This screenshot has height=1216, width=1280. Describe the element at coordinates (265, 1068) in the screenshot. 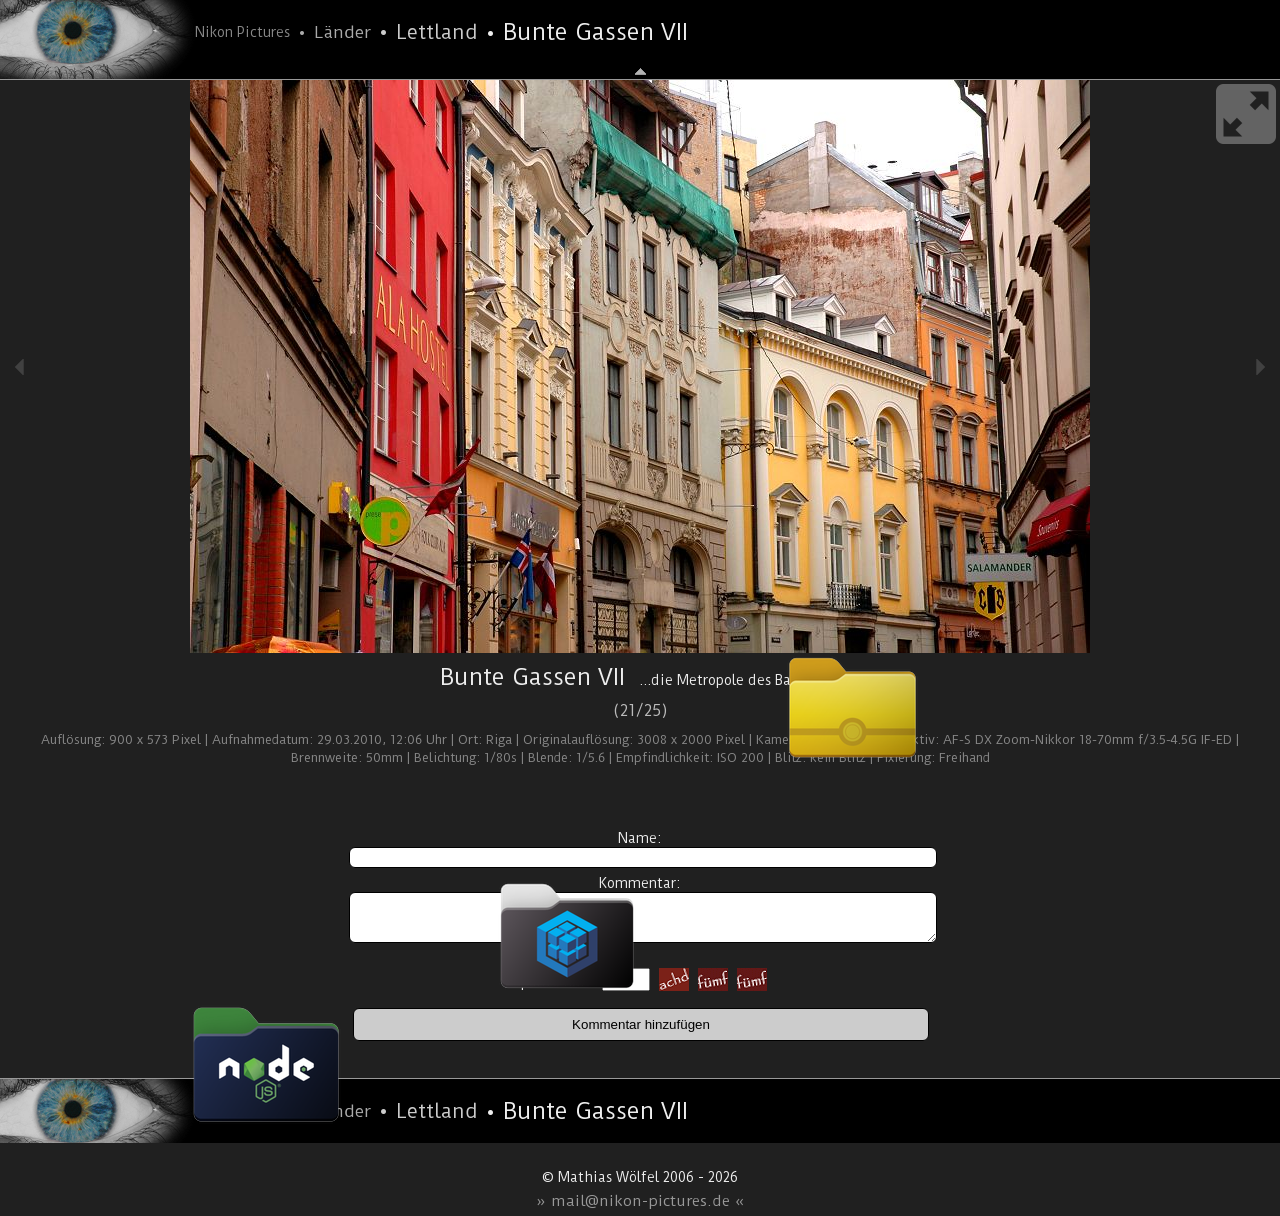

I see `open folder containing node.js project files` at that location.